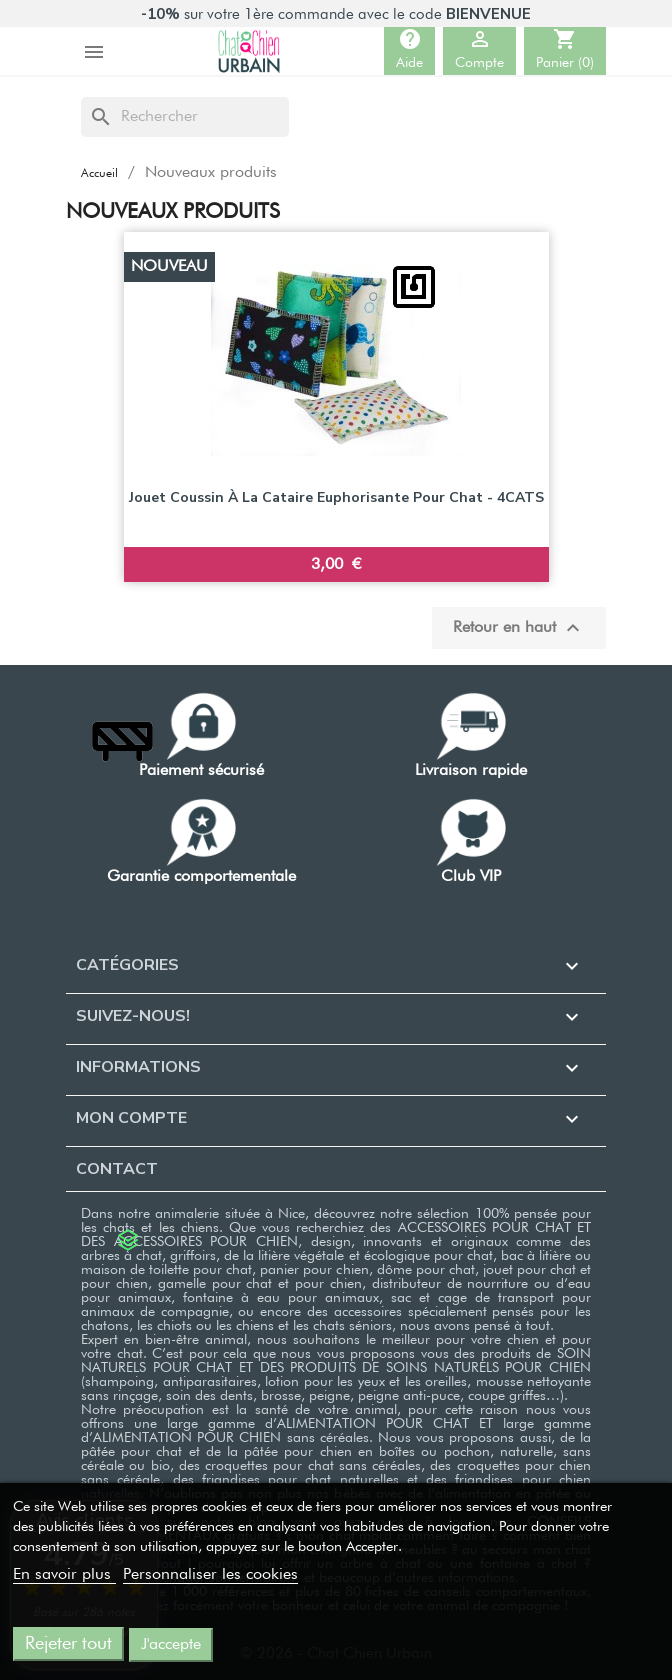 The image size is (672, 1680). What do you see at coordinates (128, 1240) in the screenshot?
I see `view layers or stacked content` at bounding box center [128, 1240].